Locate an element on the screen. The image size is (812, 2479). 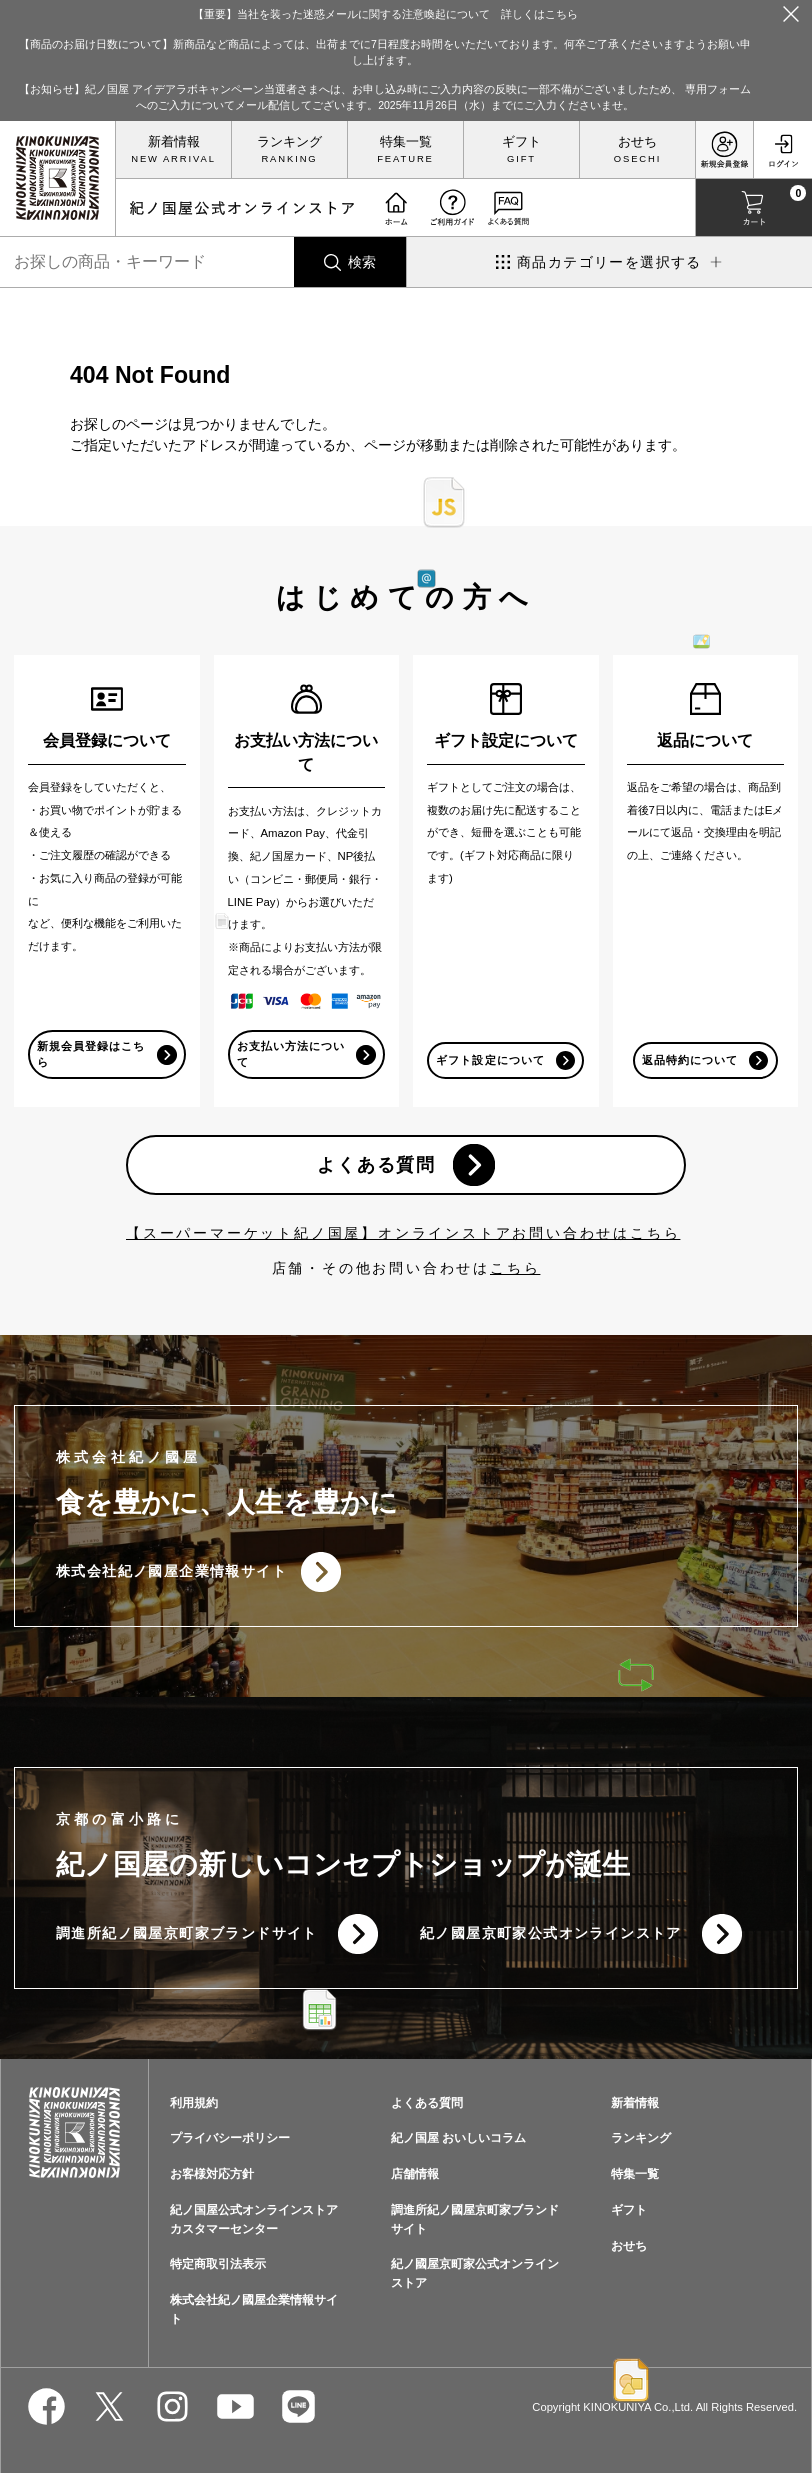
spreadsheet file created in openoffice calc is located at coordinates (319, 2009).